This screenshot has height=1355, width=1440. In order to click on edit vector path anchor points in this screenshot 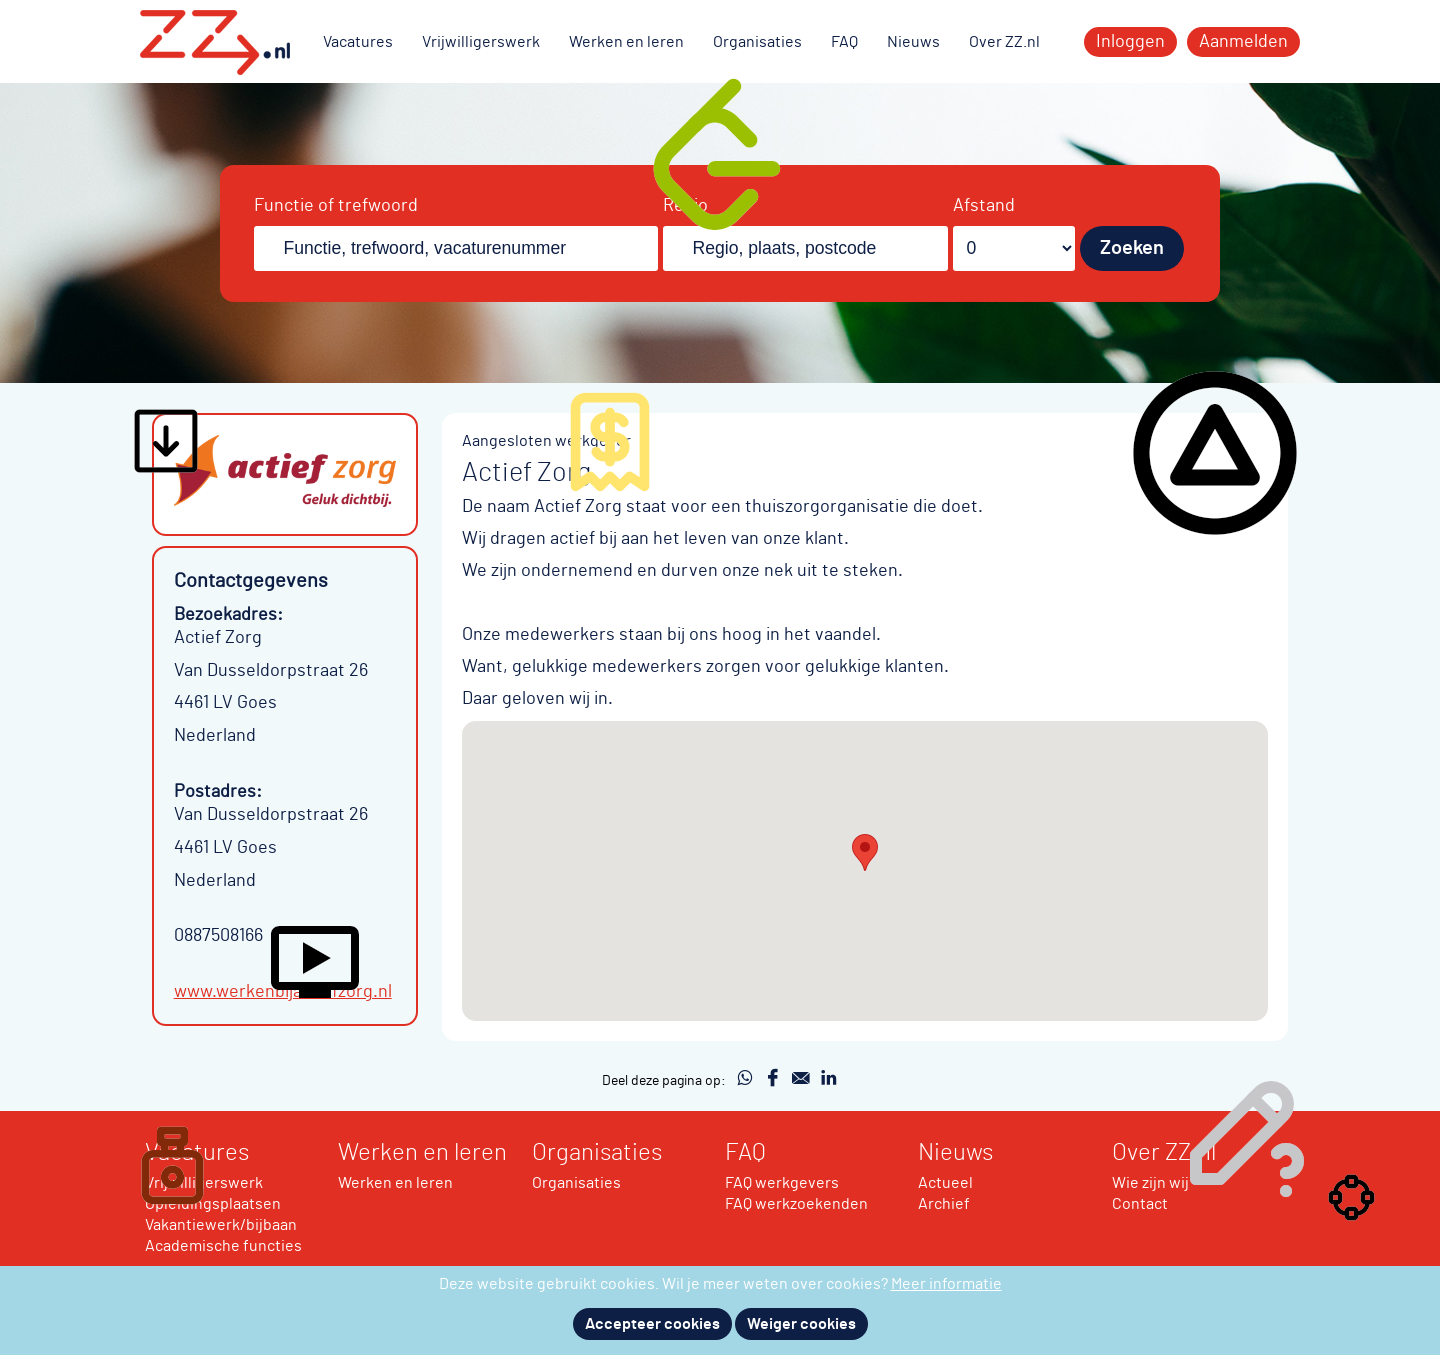, I will do `click(1351, 1197)`.